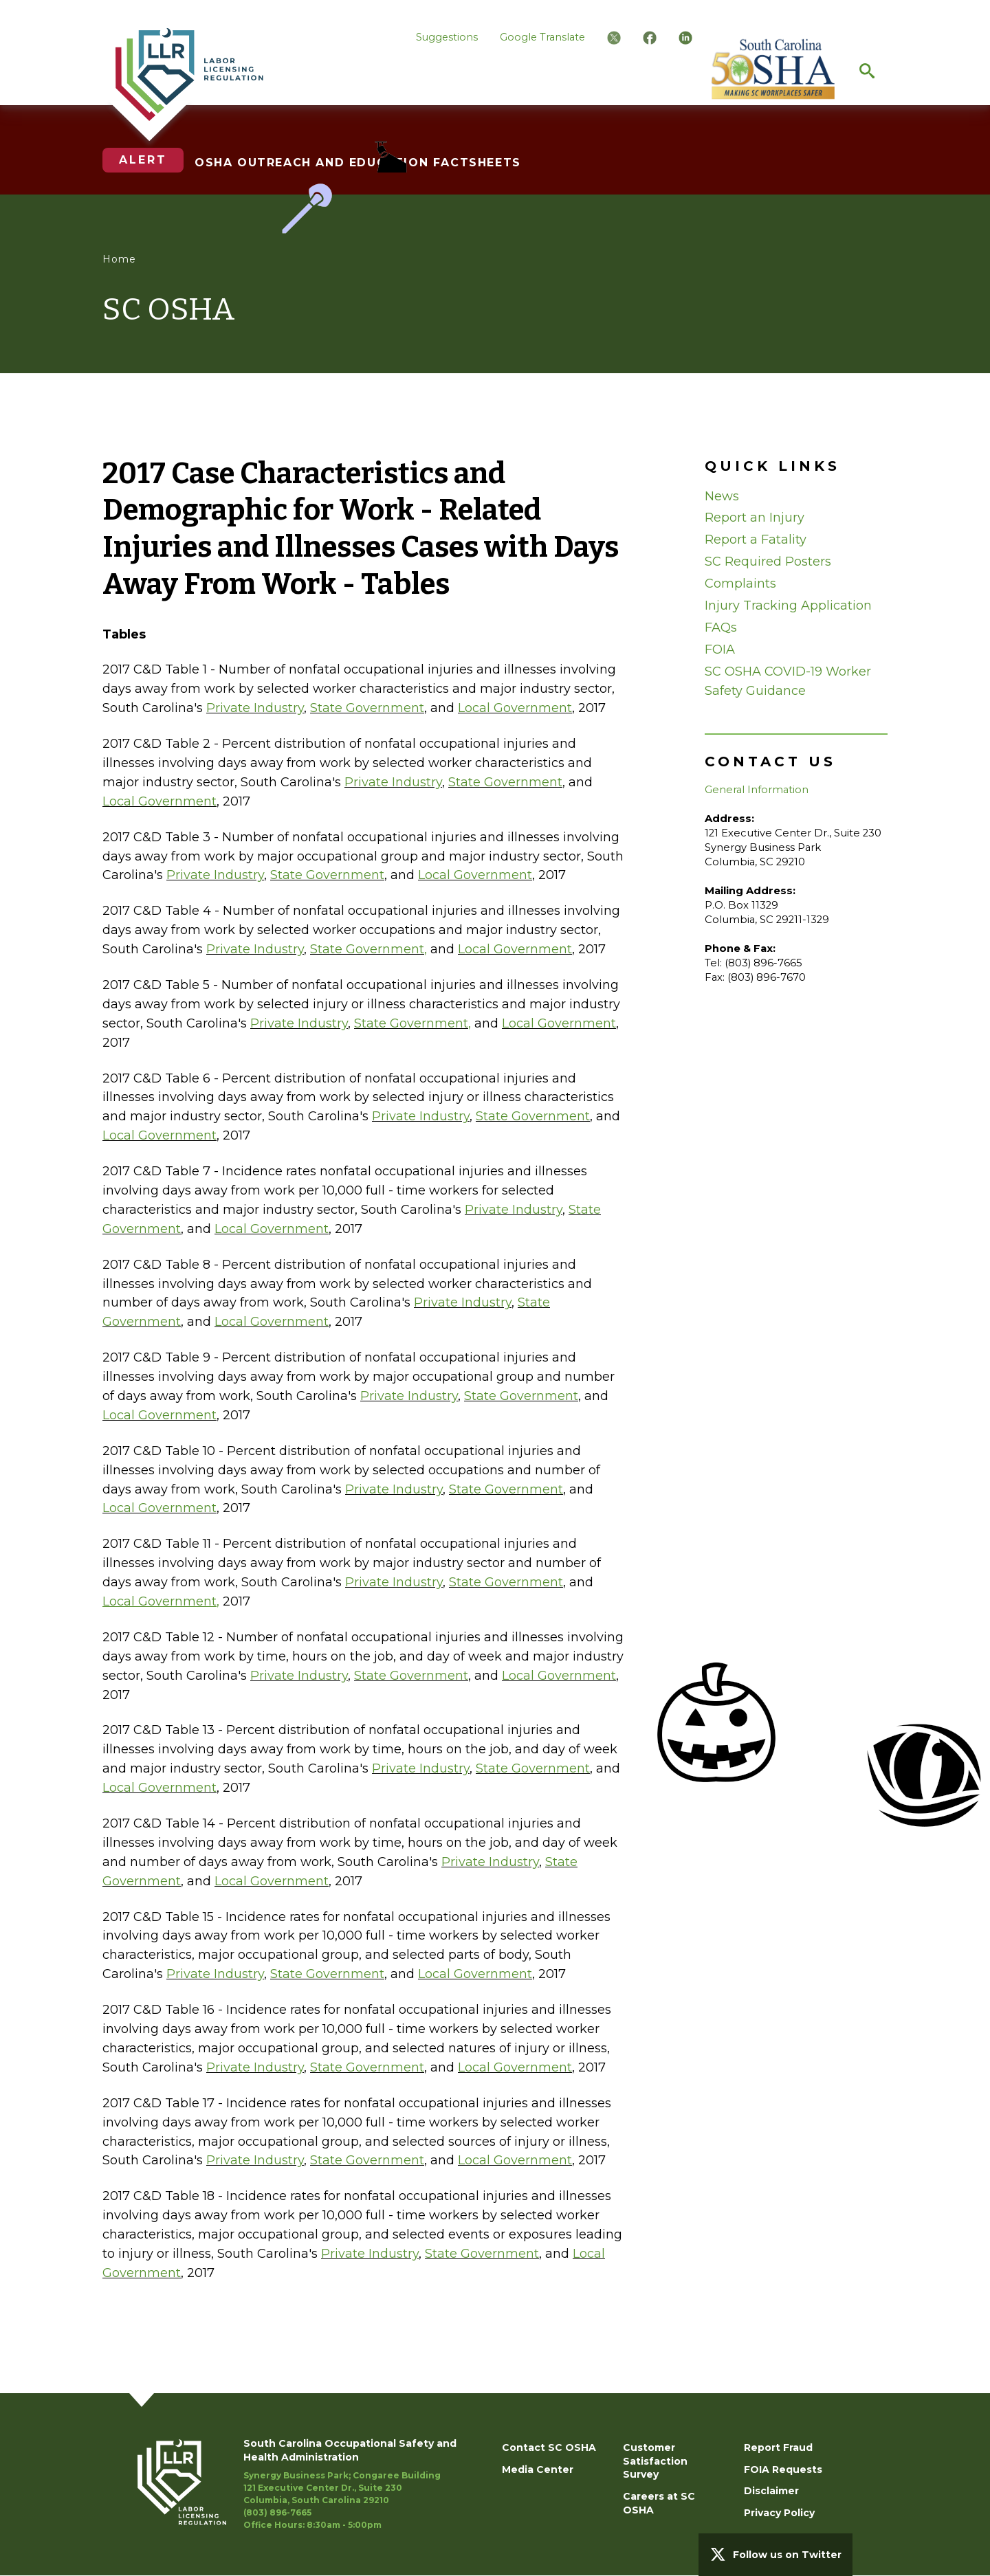 This screenshot has width=990, height=2576. Describe the element at coordinates (390, 157) in the screenshot. I see `adjust stage or spotlight settings` at that location.